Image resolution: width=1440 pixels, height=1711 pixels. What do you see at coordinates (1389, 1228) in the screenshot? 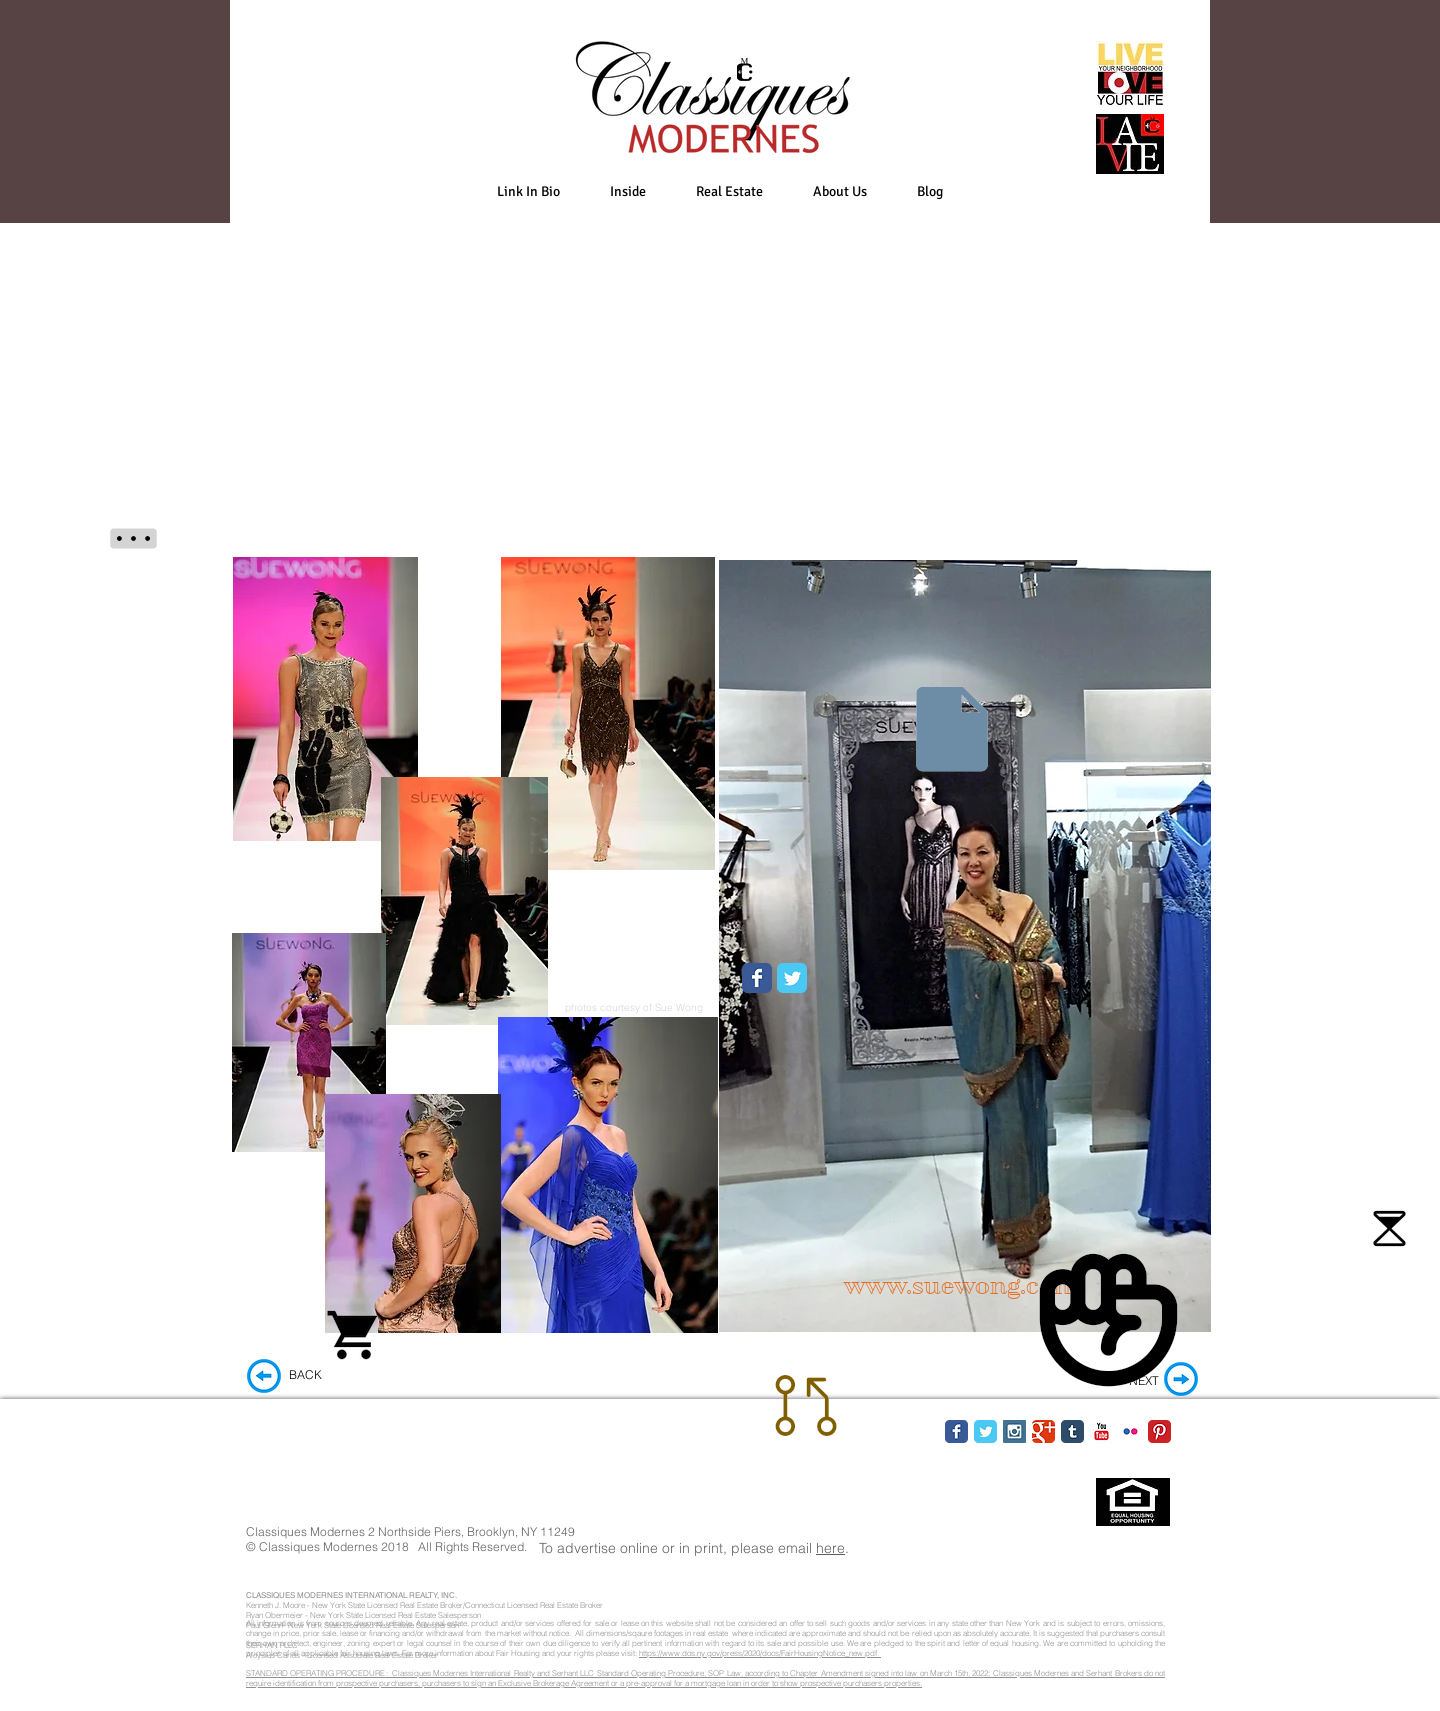
I see `indicates high time remaining` at bounding box center [1389, 1228].